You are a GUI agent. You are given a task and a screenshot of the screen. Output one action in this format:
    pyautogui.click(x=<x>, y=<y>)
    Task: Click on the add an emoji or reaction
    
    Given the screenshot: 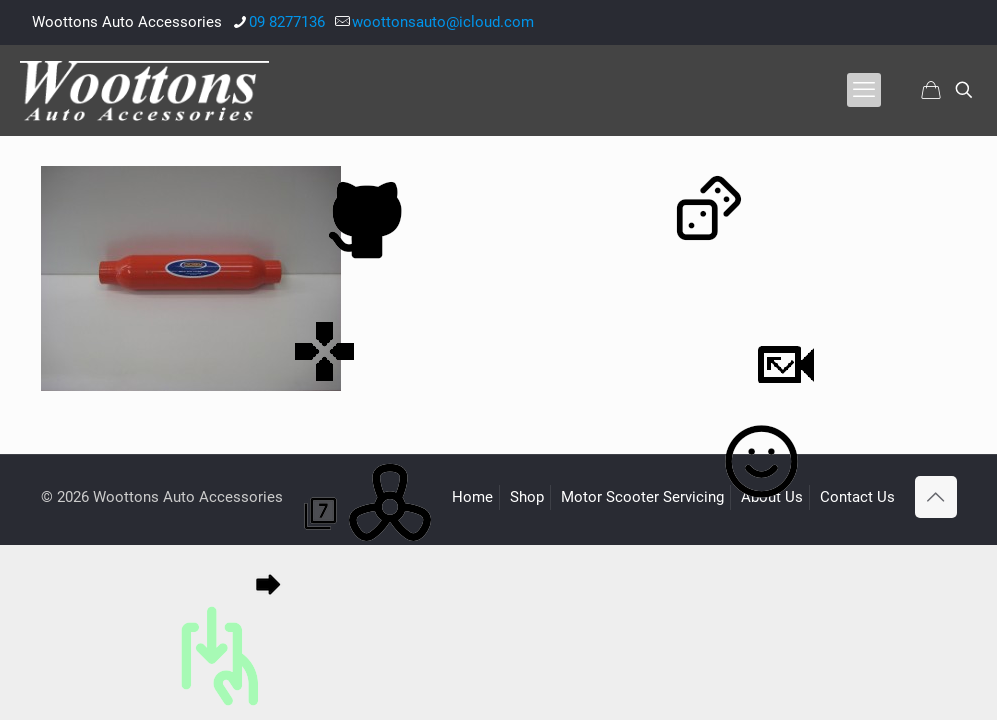 What is the action you would take?
    pyautogui.click(x=761, y=461)
    